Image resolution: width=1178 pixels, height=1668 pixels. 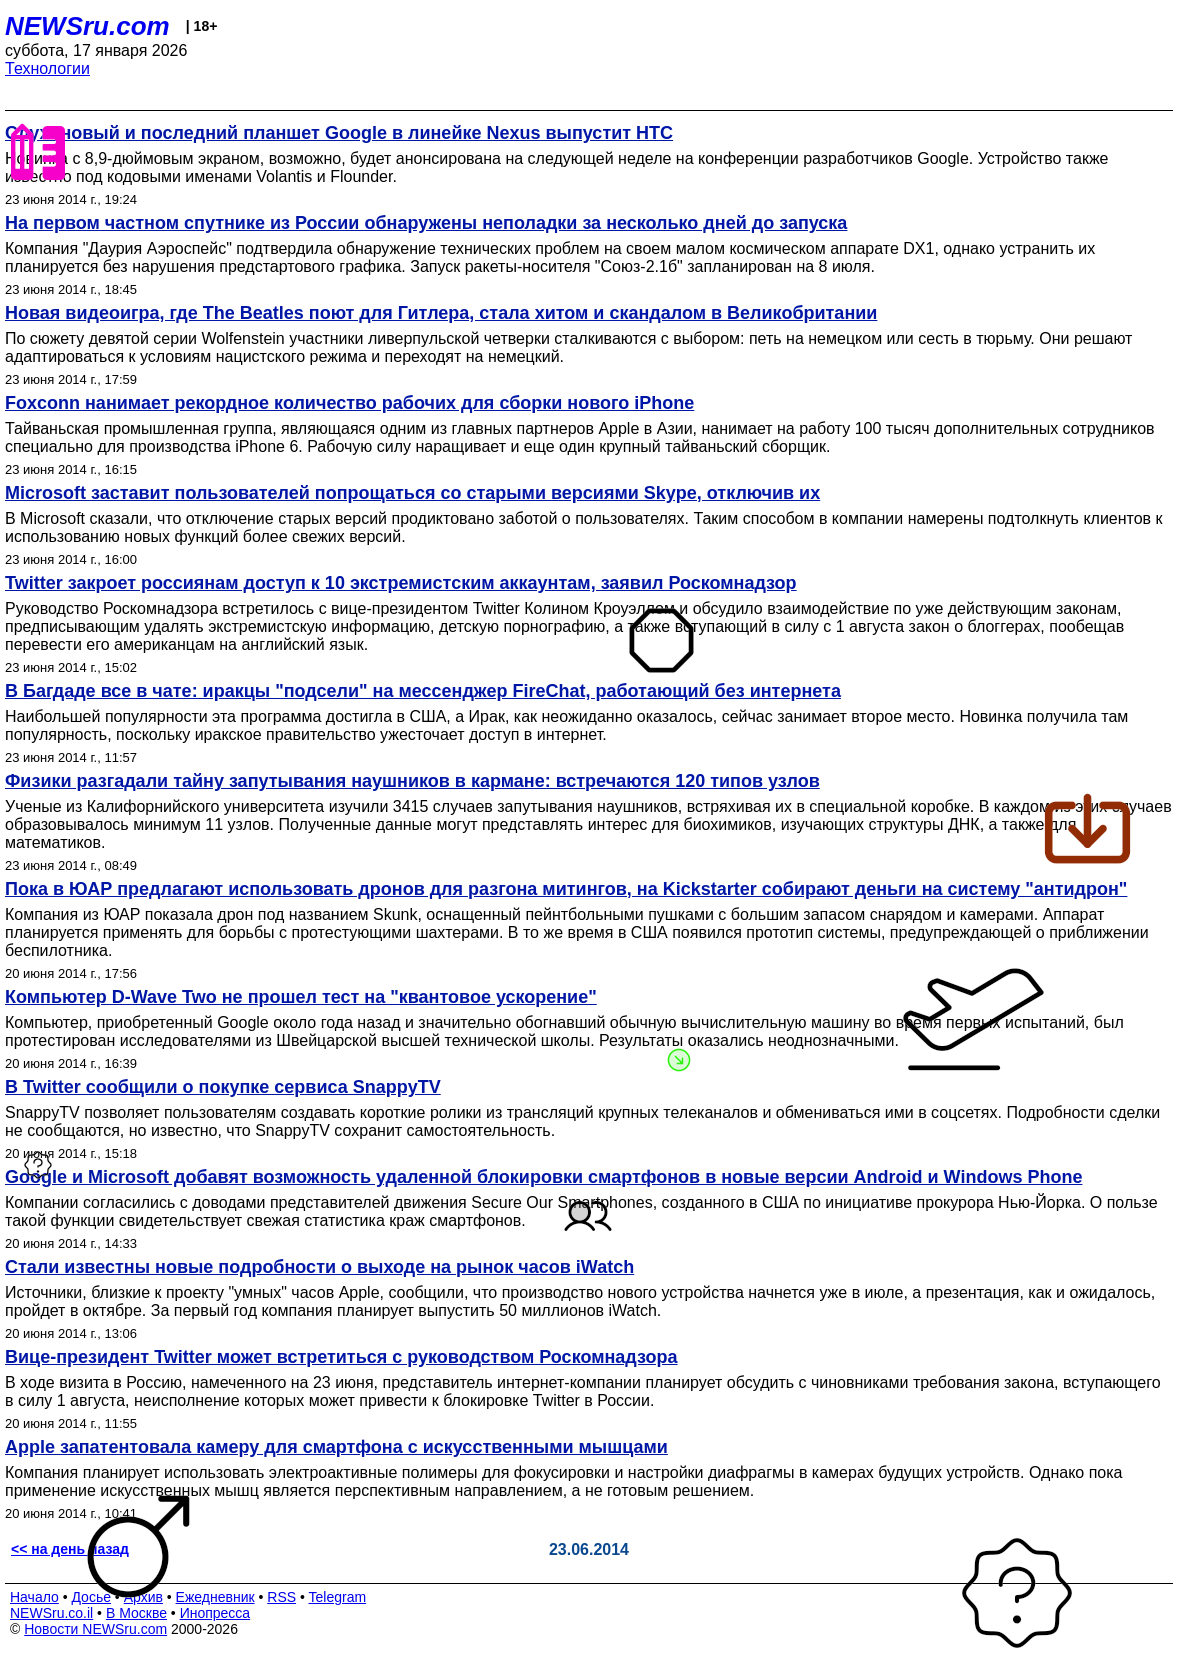 I want to click on view all users or contacts, so click(x=588, y=1216).